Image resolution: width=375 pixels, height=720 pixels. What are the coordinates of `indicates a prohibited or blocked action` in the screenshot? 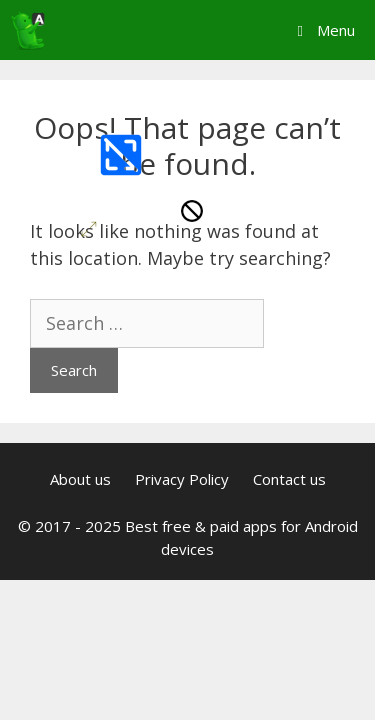 It's located at (192, 211).